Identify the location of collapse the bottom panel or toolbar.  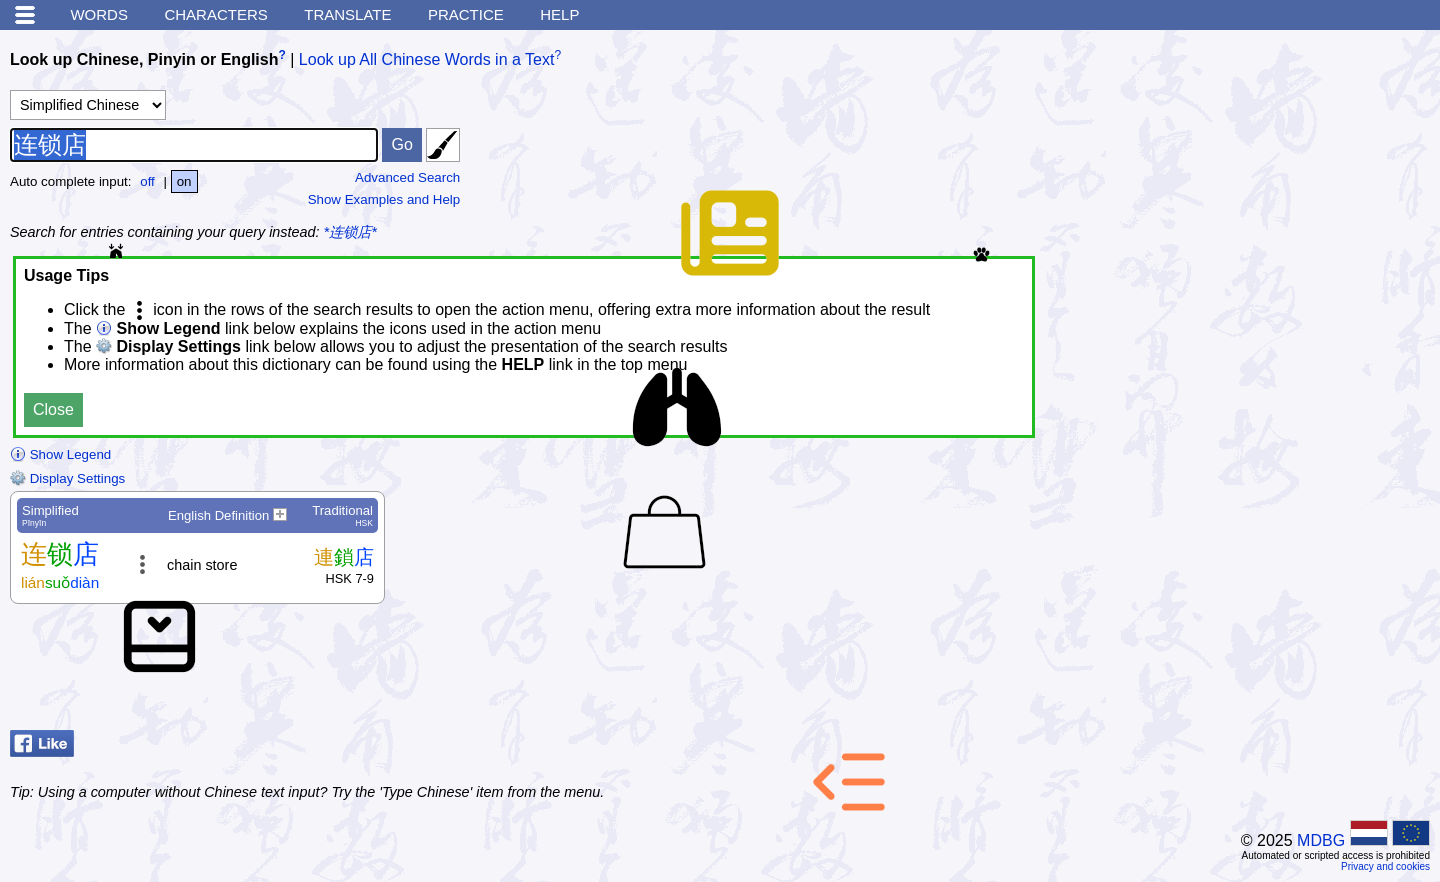
(159, 636).